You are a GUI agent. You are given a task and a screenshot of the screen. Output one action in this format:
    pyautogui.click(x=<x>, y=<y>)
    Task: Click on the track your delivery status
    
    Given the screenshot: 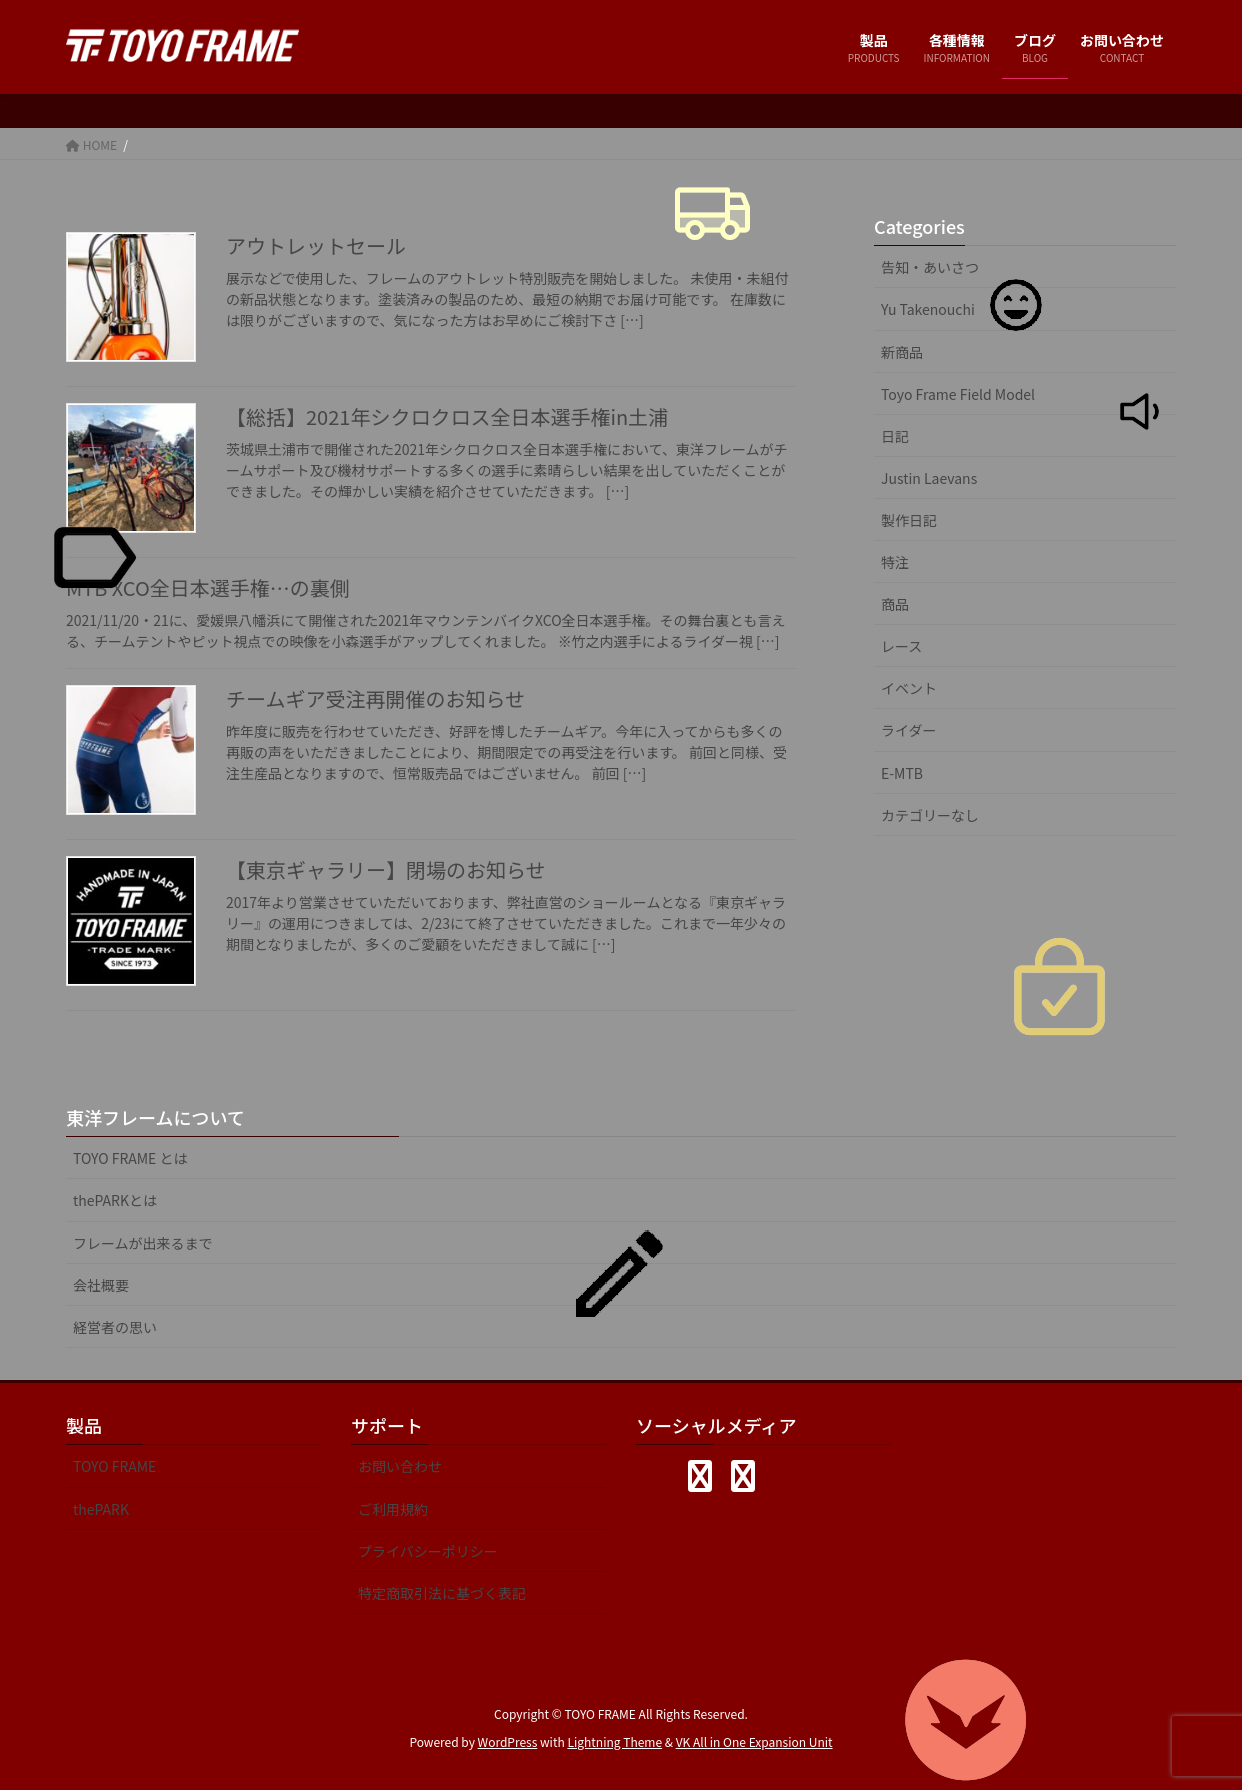 What is the action you would take?
    pyautogui.click(x=710, y=210)
    